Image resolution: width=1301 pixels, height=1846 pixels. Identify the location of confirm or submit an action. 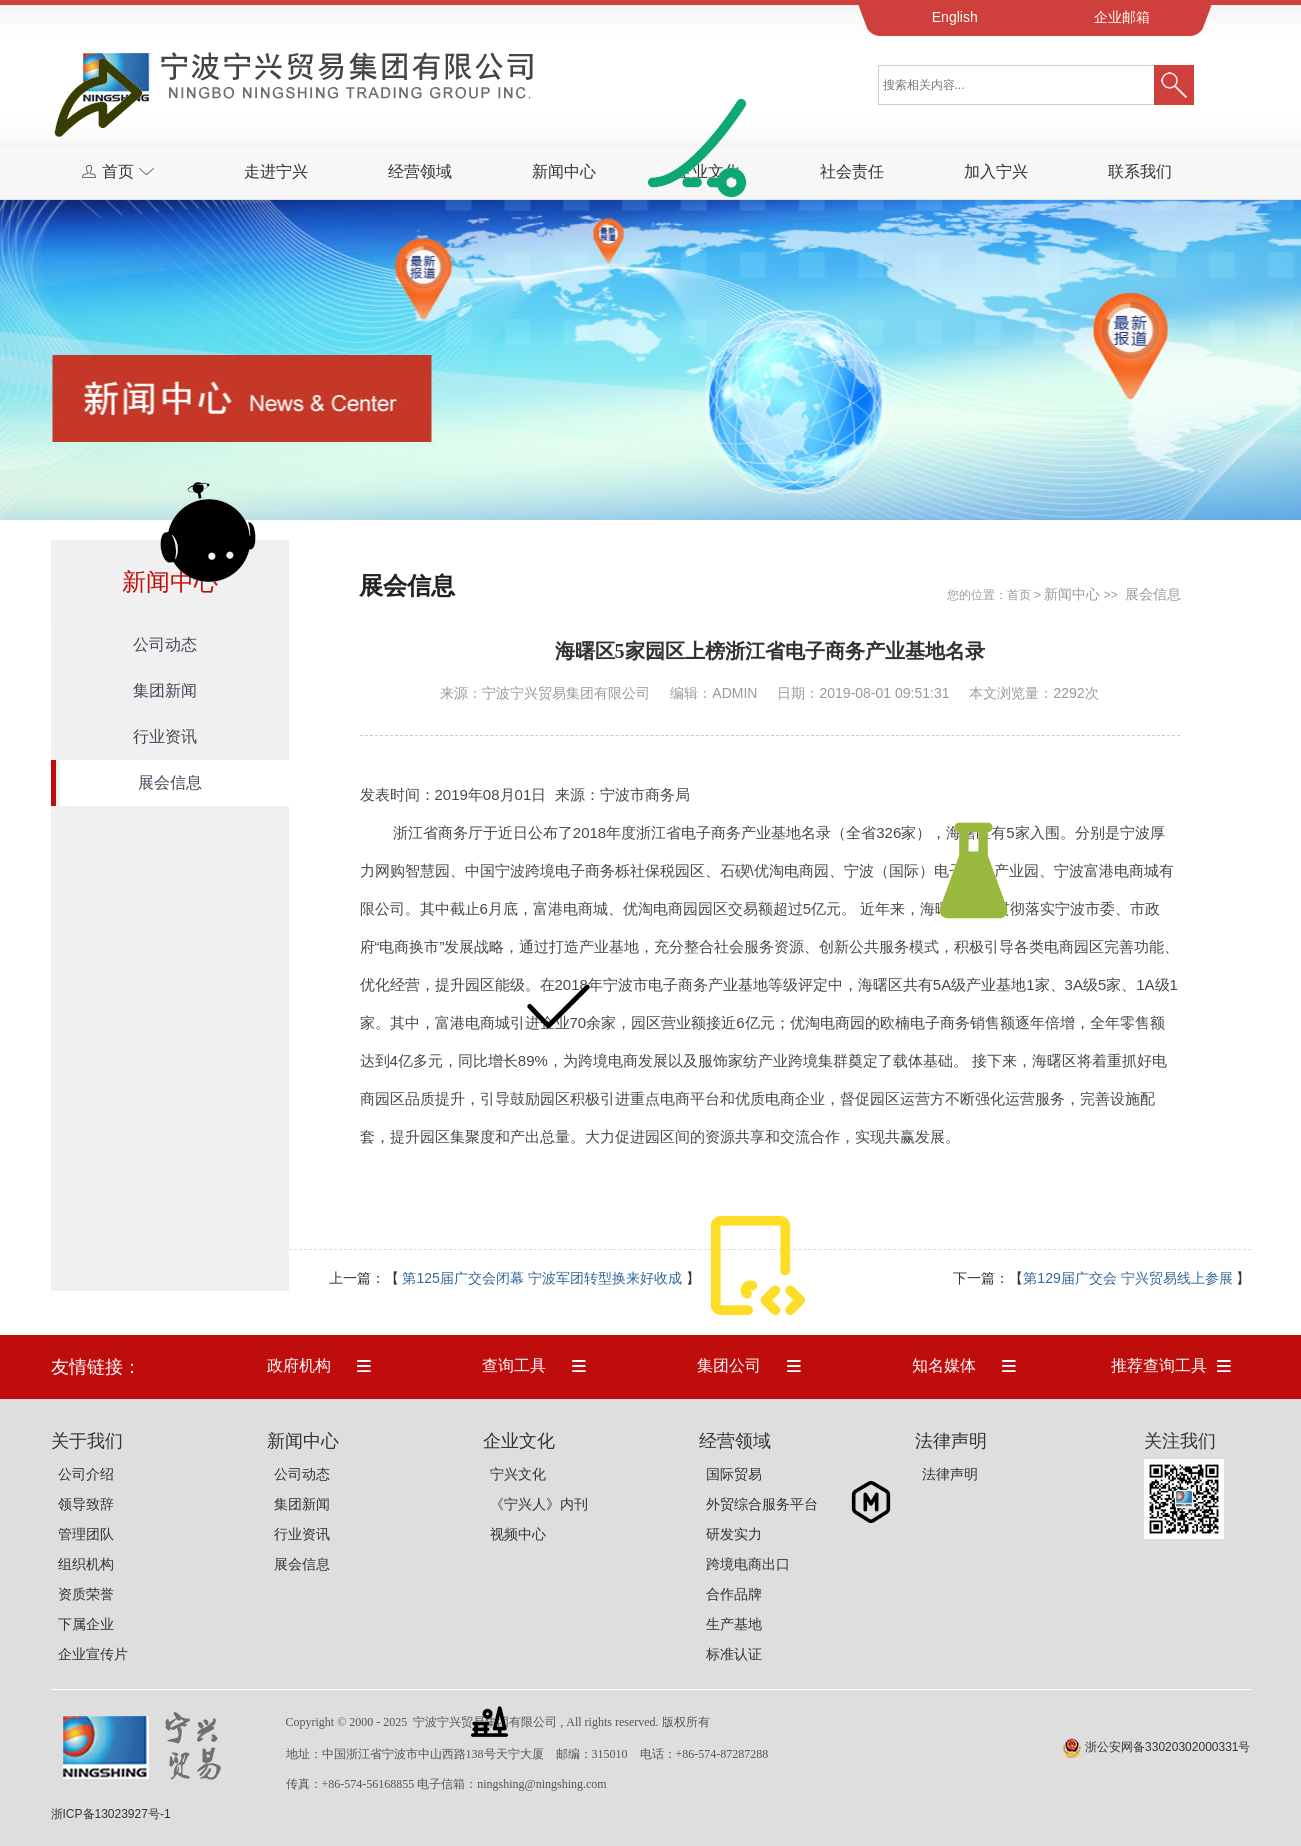
(558, 1006).